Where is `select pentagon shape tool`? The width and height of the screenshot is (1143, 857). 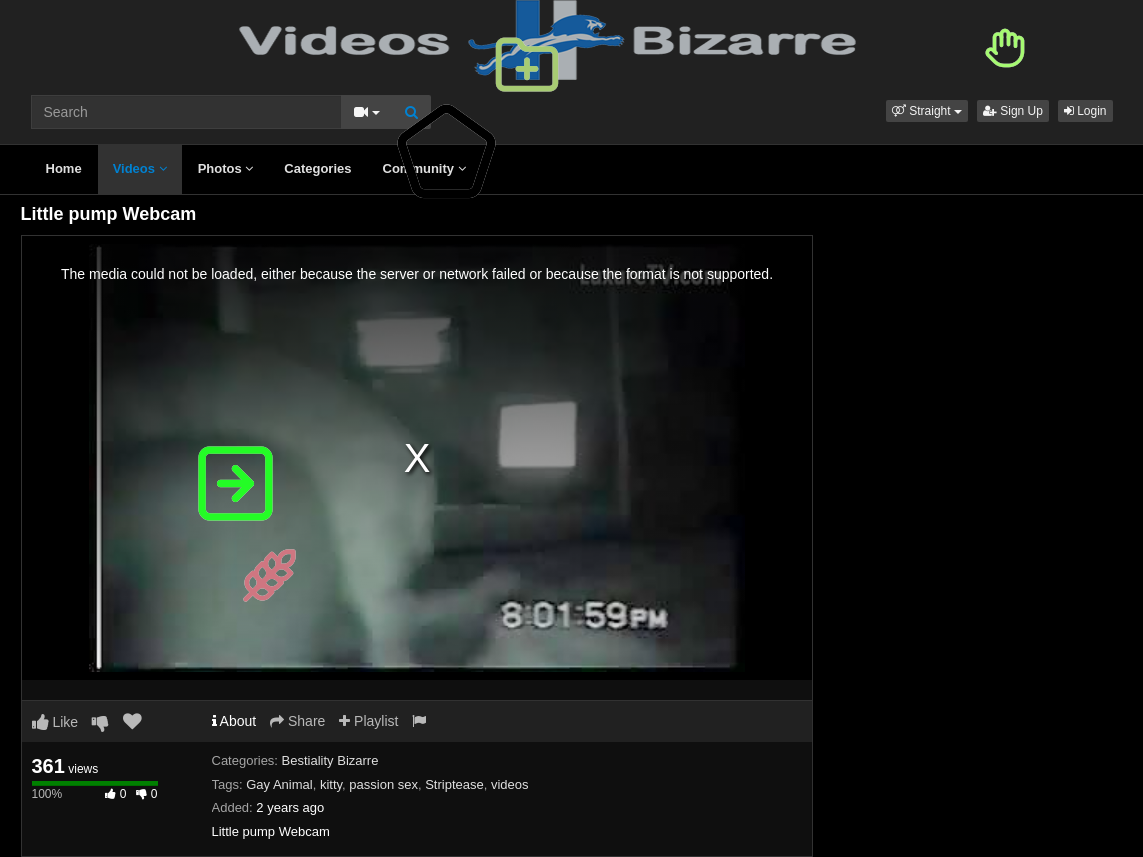 select pentagon shape tool is located at coordinates (446, 153).